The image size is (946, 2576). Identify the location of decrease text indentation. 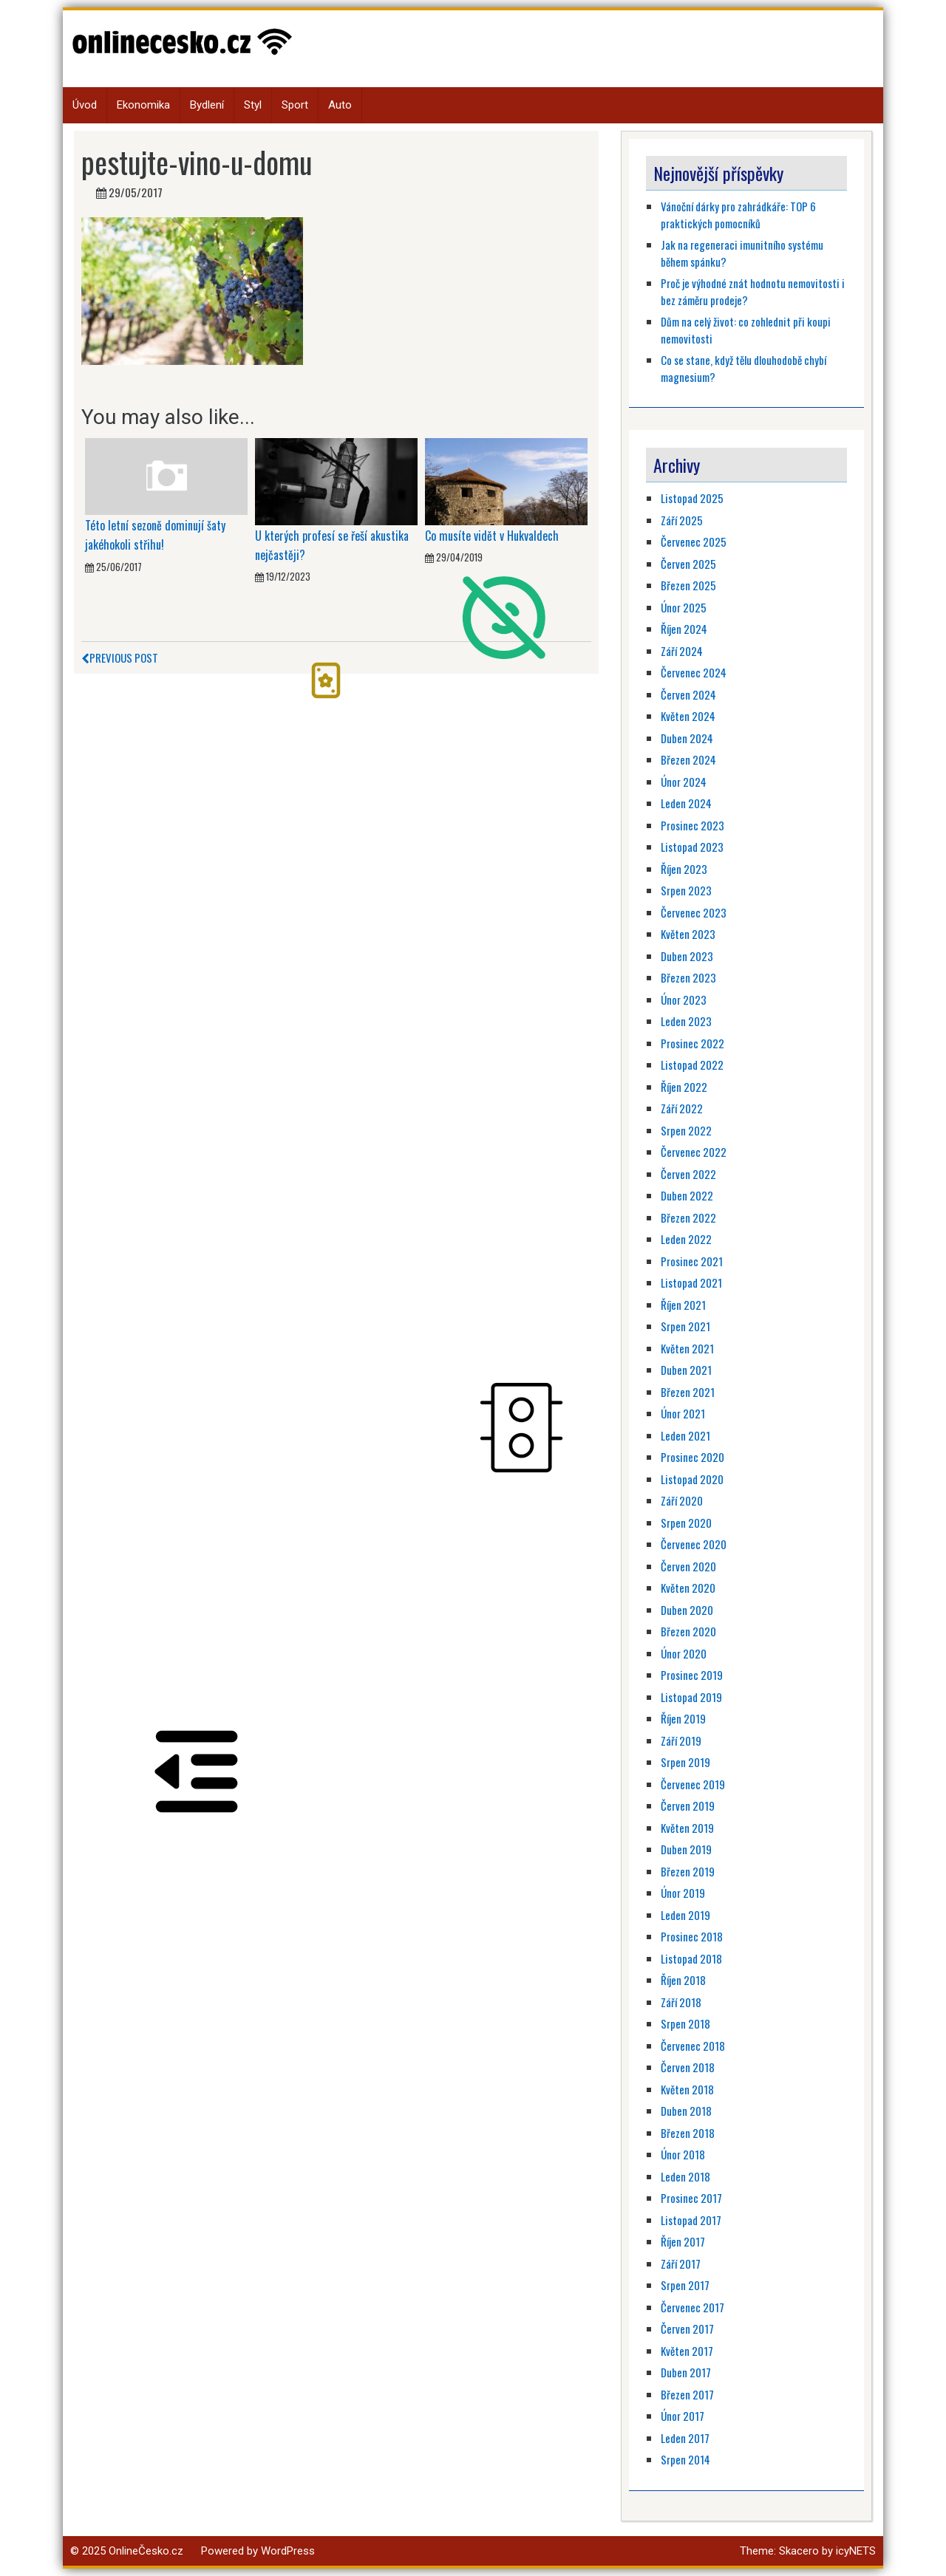
(197, 1772).